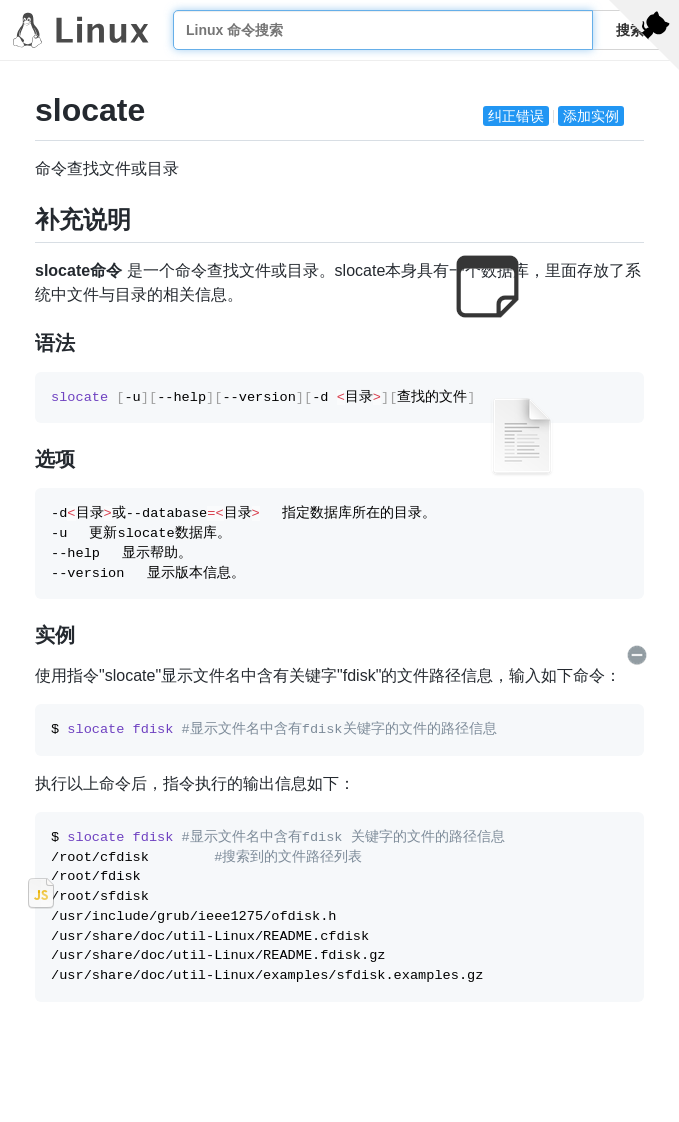 This screenshot has height=1122, width=679. Describe the element at coordinates (637, 655) in the screenshot. I see `indicates file excluded from dropbox selective sync` at that location.